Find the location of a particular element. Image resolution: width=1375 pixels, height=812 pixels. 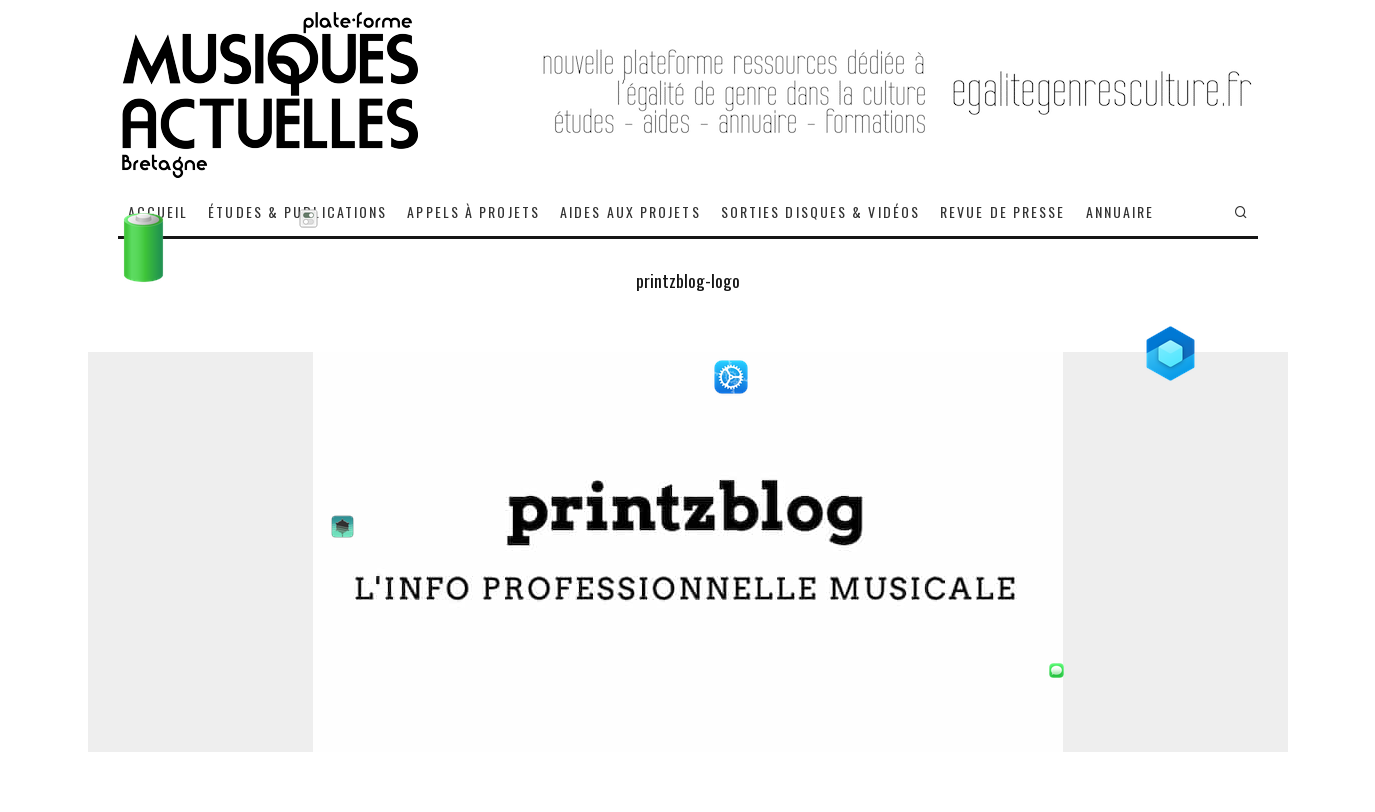

open assist2 application is located at coordinates (1170, 353).